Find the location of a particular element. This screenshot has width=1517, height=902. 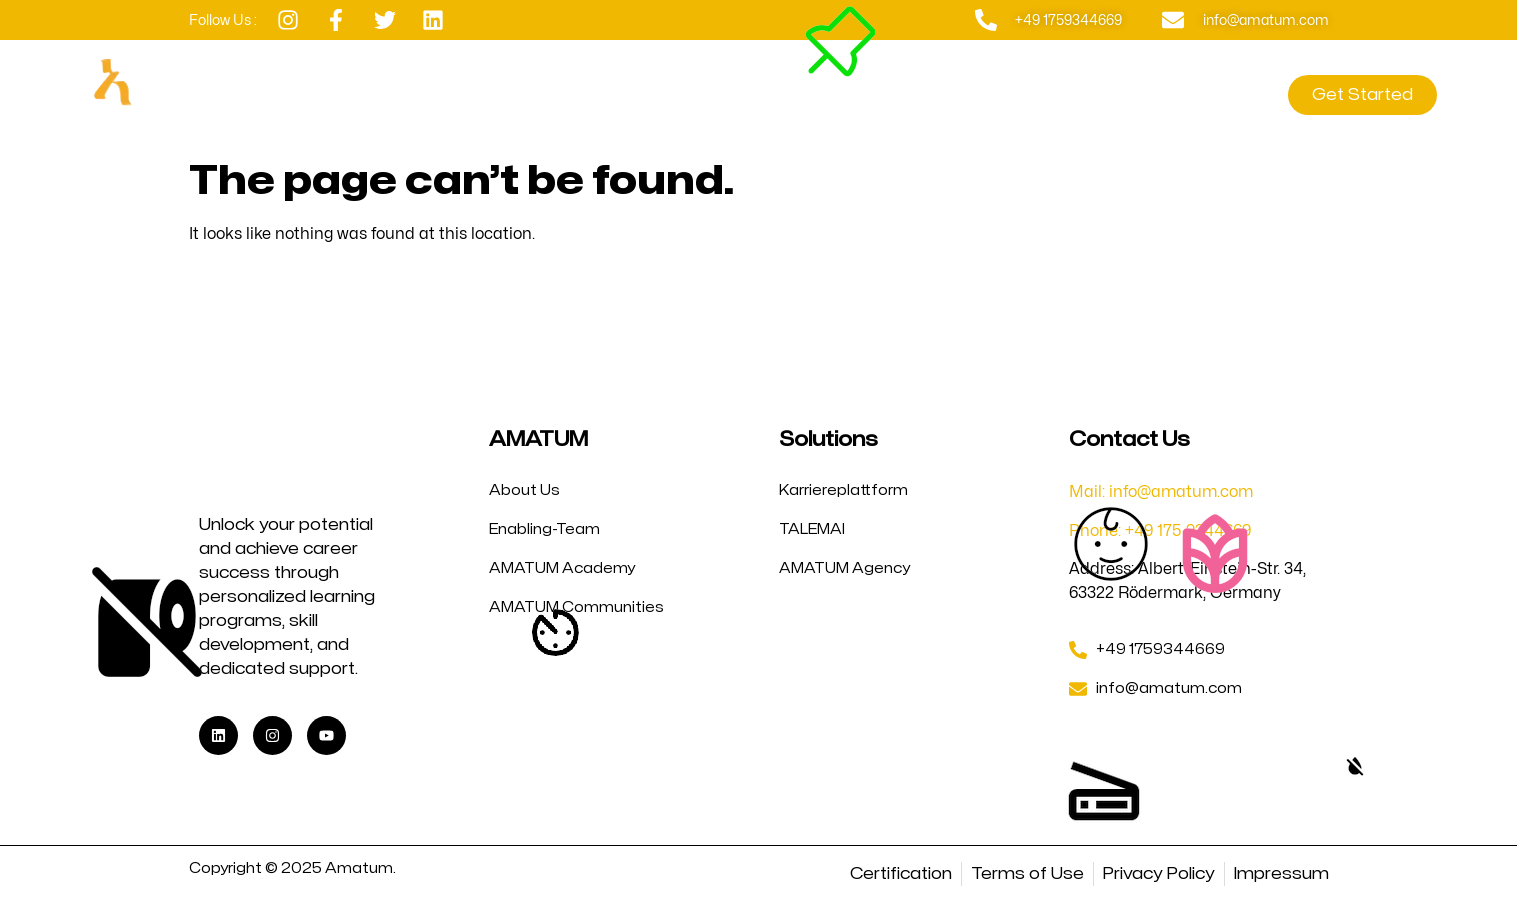

set or view a countdown timer is located at coordinates (555, 632).